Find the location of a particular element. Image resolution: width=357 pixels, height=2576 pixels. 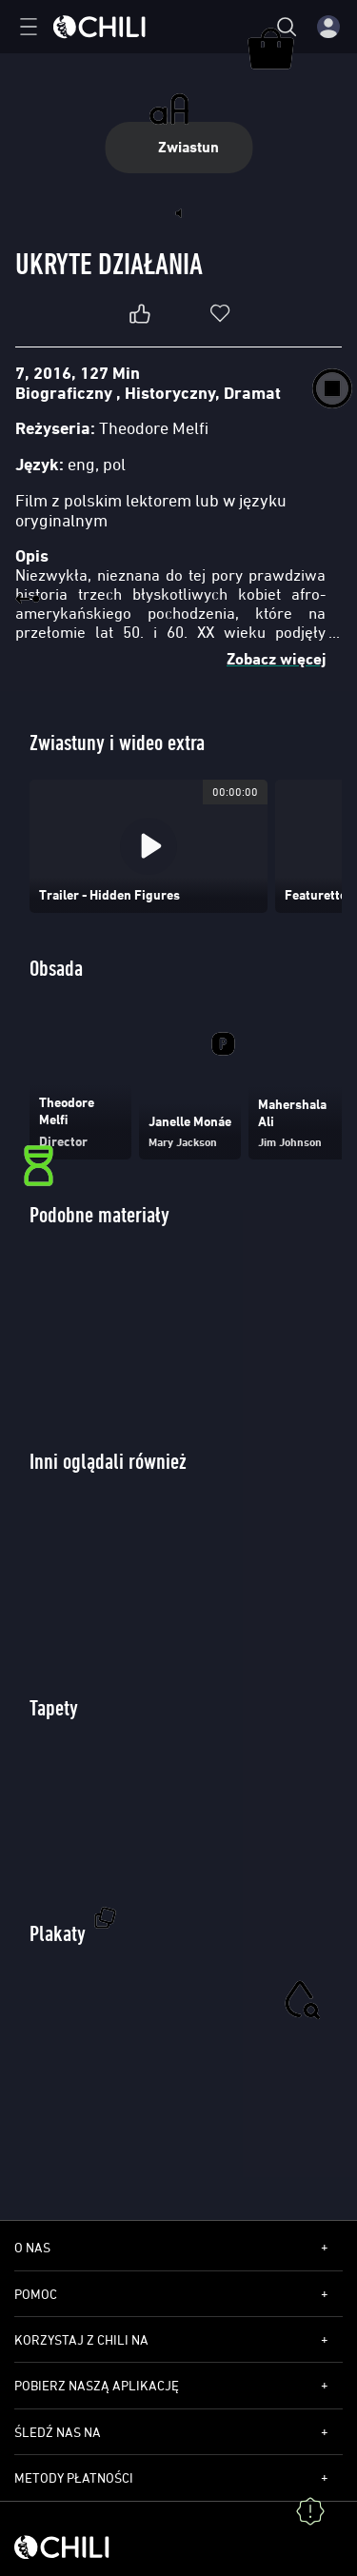

view your shopping bag is located at coordinates (270, 50).